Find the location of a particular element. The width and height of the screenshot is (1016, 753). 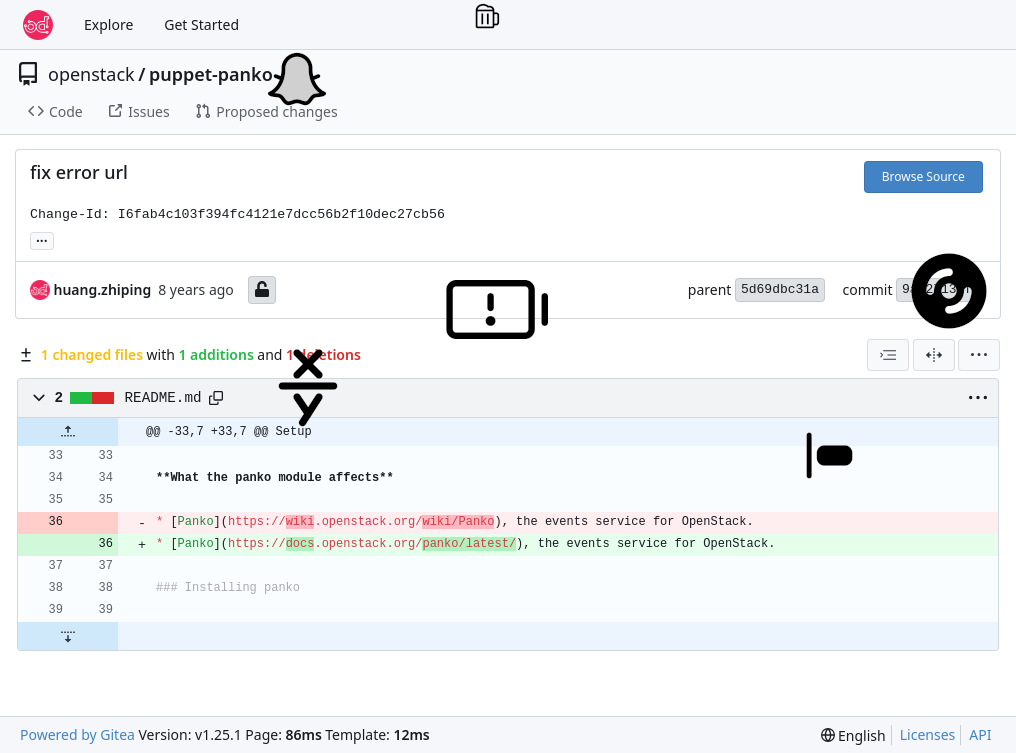

align selected elements to the left is located at coordinates (829, 455).